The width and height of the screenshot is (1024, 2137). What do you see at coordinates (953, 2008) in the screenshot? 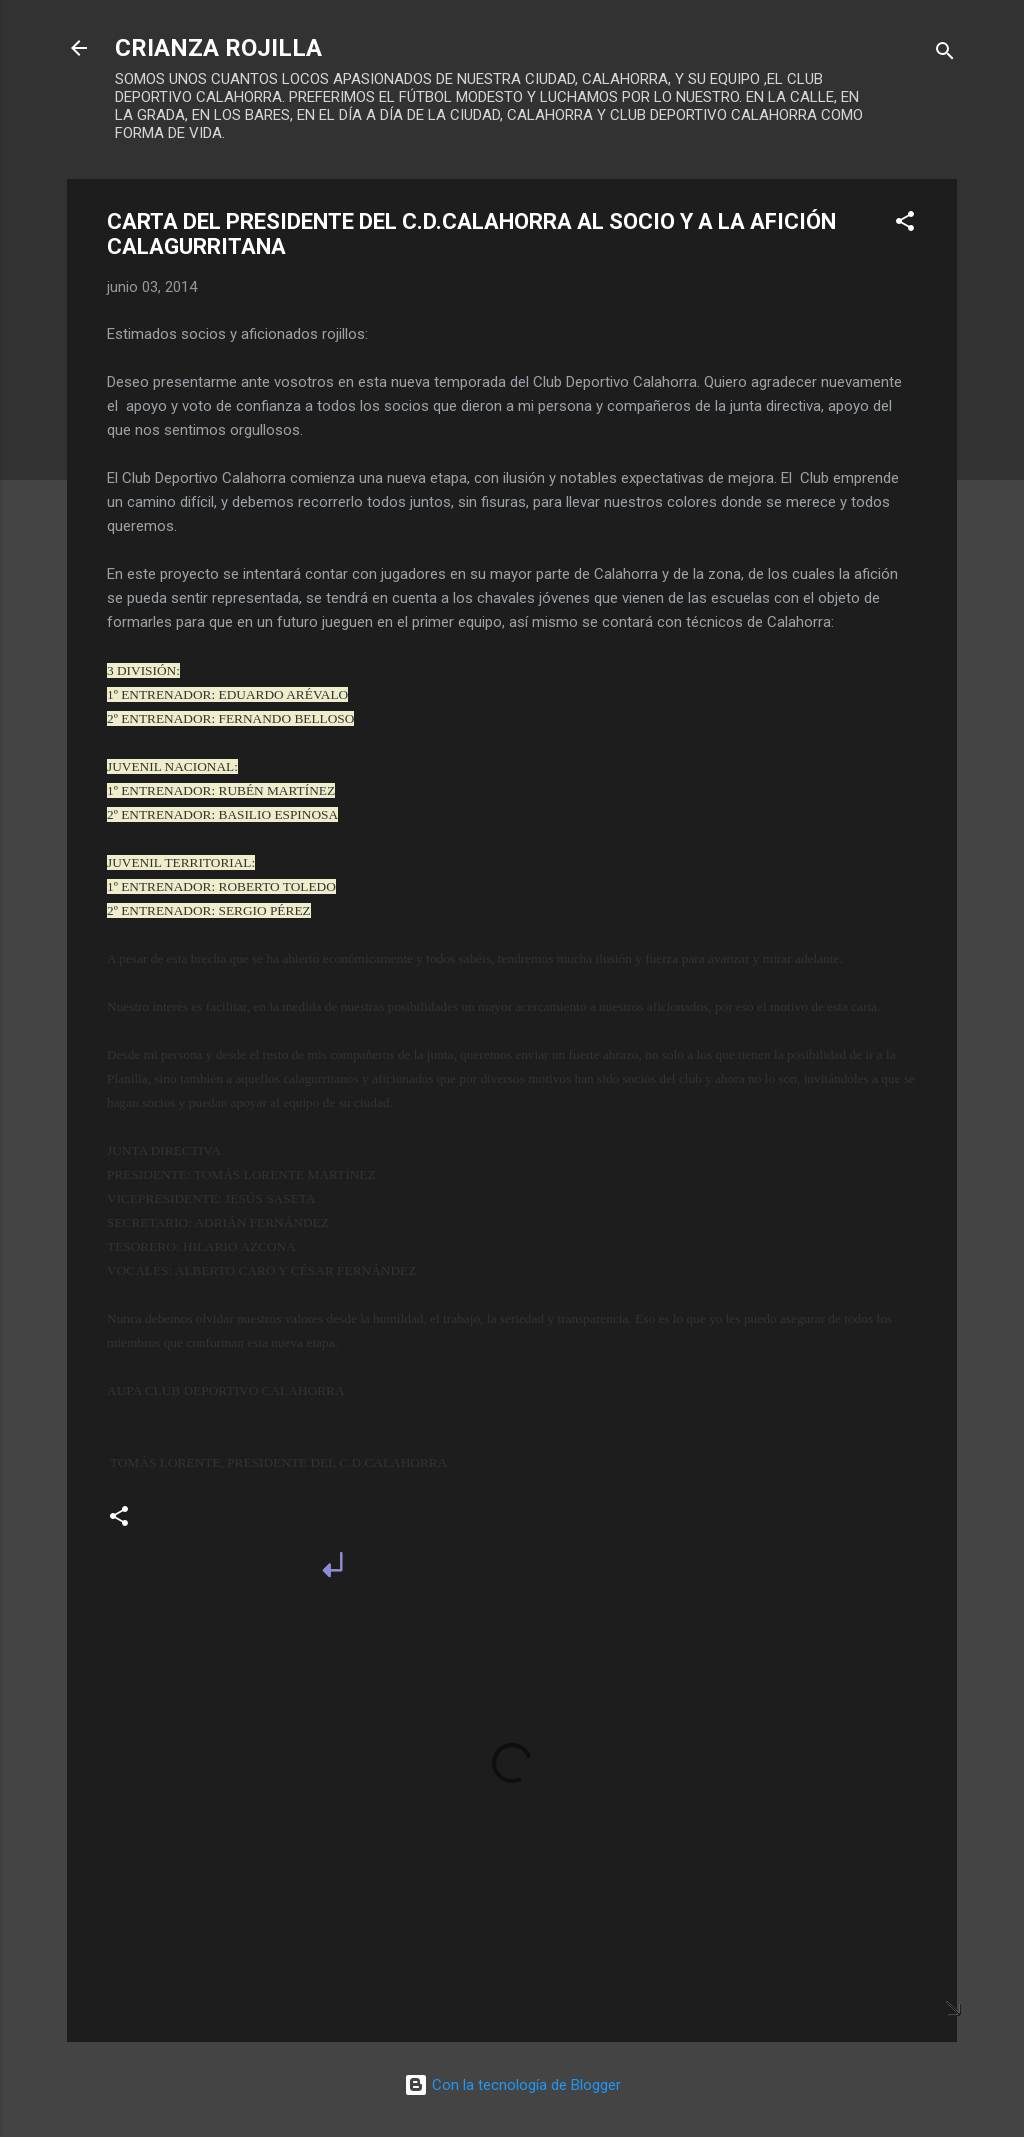
I see `navigate to the next item diagonally` at bounding box center [953, 2008].